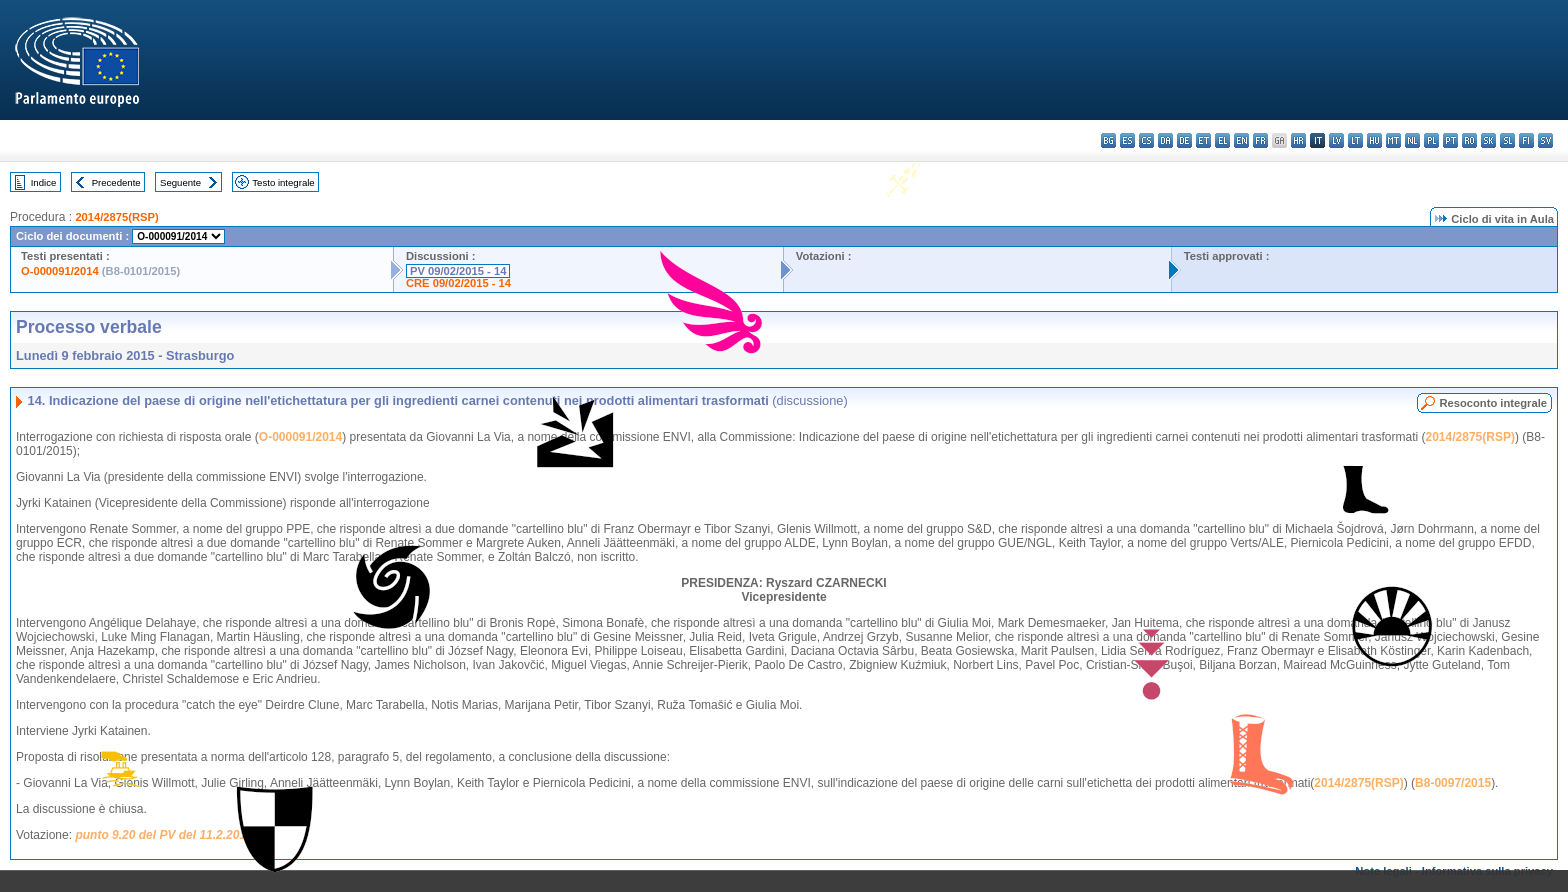 This screenshot has height=892, width=1568. I want to click on indicates structural damage or crack detected, so click(575, 429).